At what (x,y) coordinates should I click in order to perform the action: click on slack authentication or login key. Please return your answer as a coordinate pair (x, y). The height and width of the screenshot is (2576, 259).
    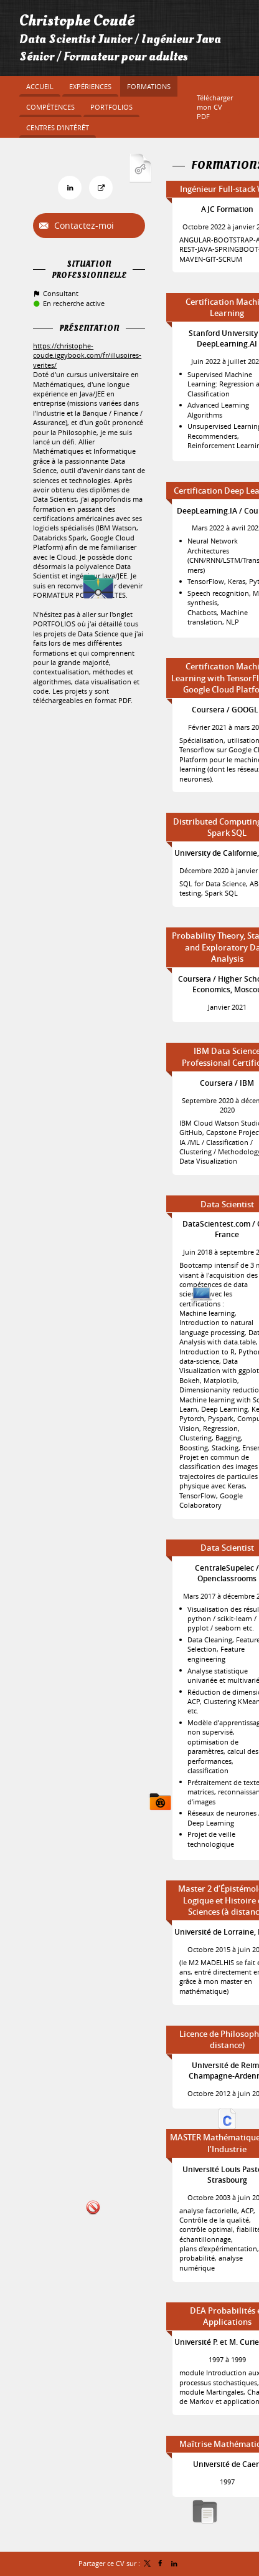
    Looking at the image, I should click on (140, 168).